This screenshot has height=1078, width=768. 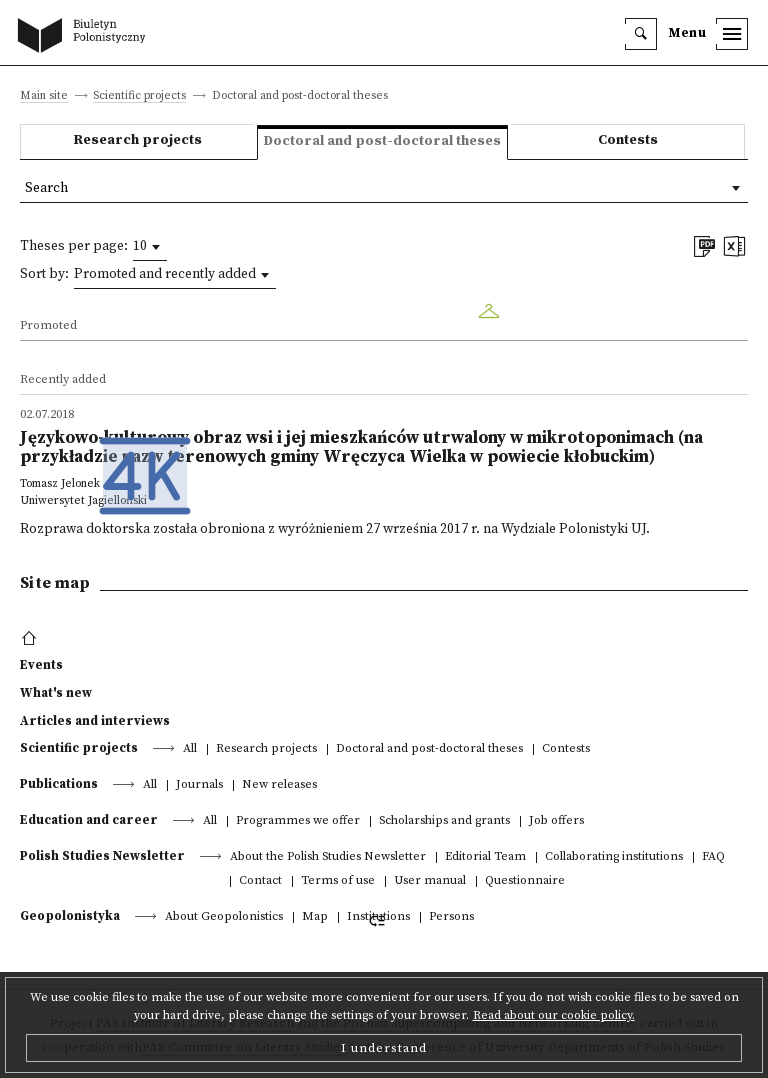 I want to click on access wardrobe or clothing options, so click(x=489, y=312).